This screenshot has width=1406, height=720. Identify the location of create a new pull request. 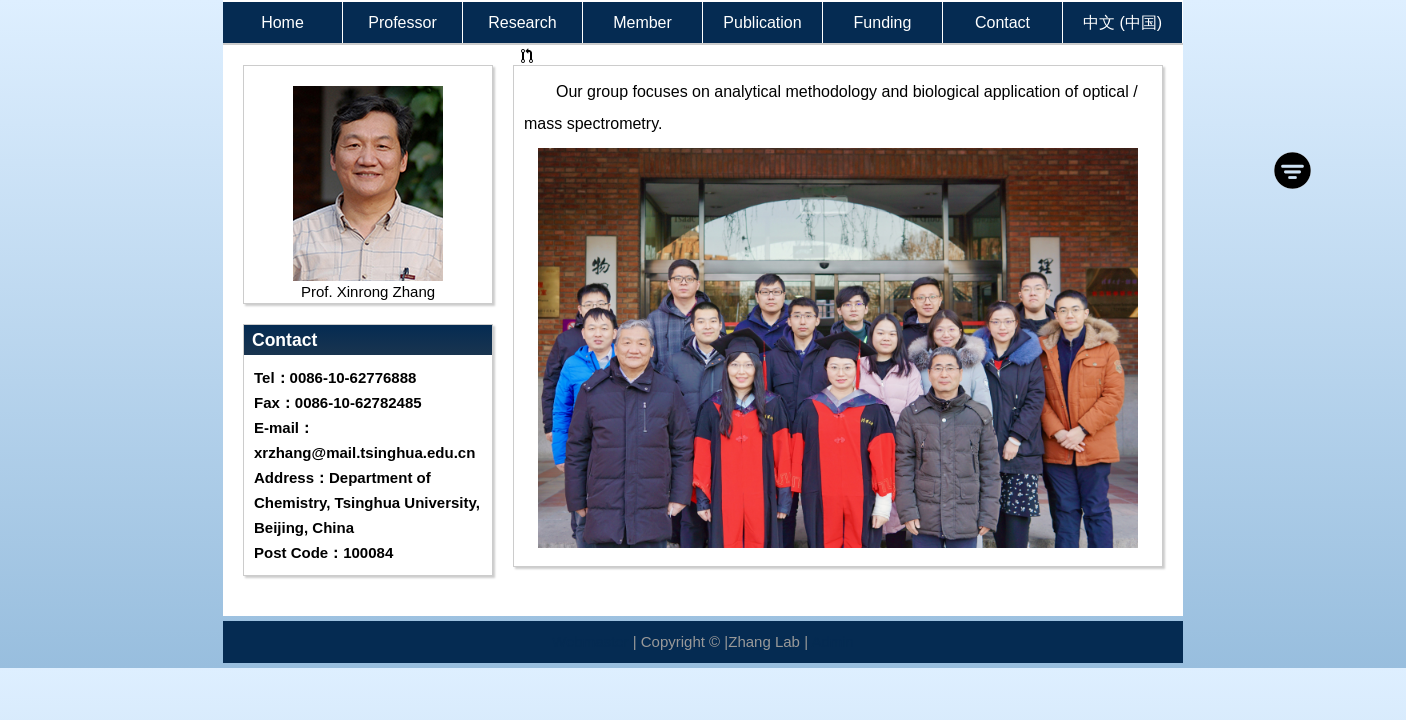
(527, 56).